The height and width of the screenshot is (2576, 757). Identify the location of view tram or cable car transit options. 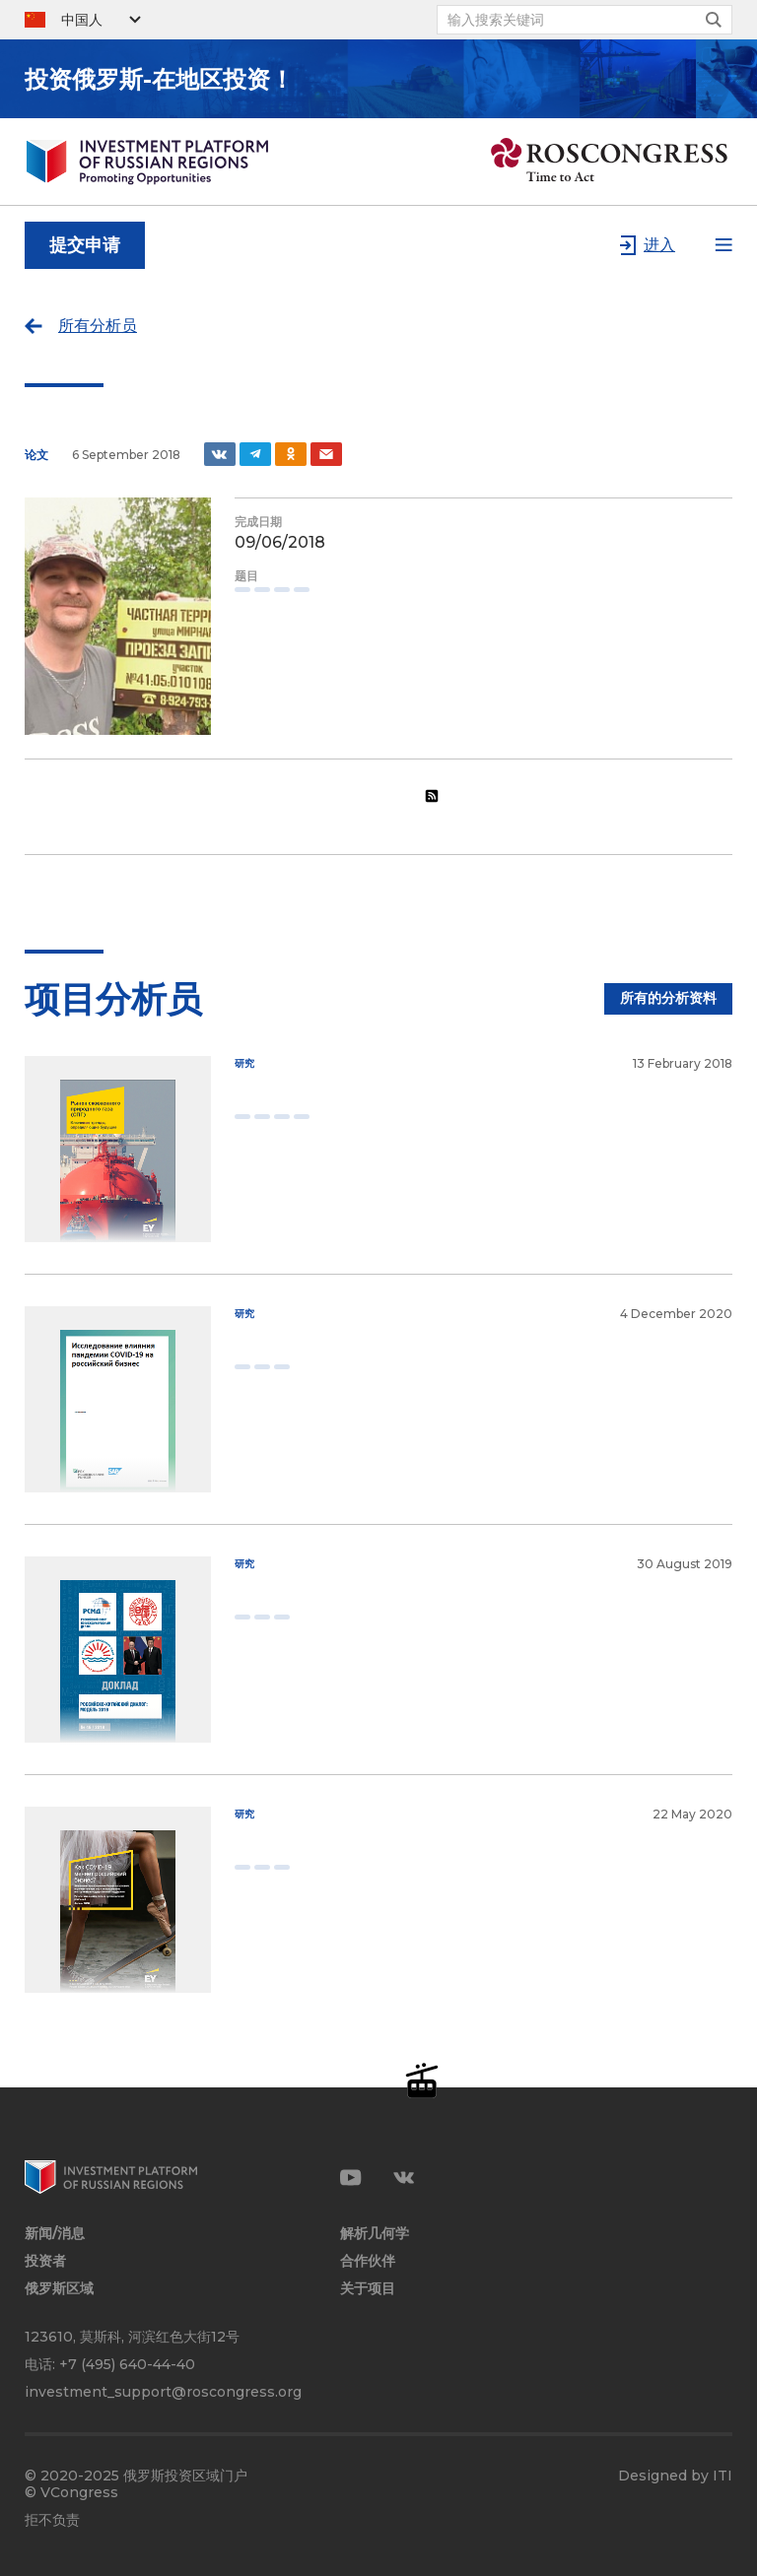
(422, 2081).